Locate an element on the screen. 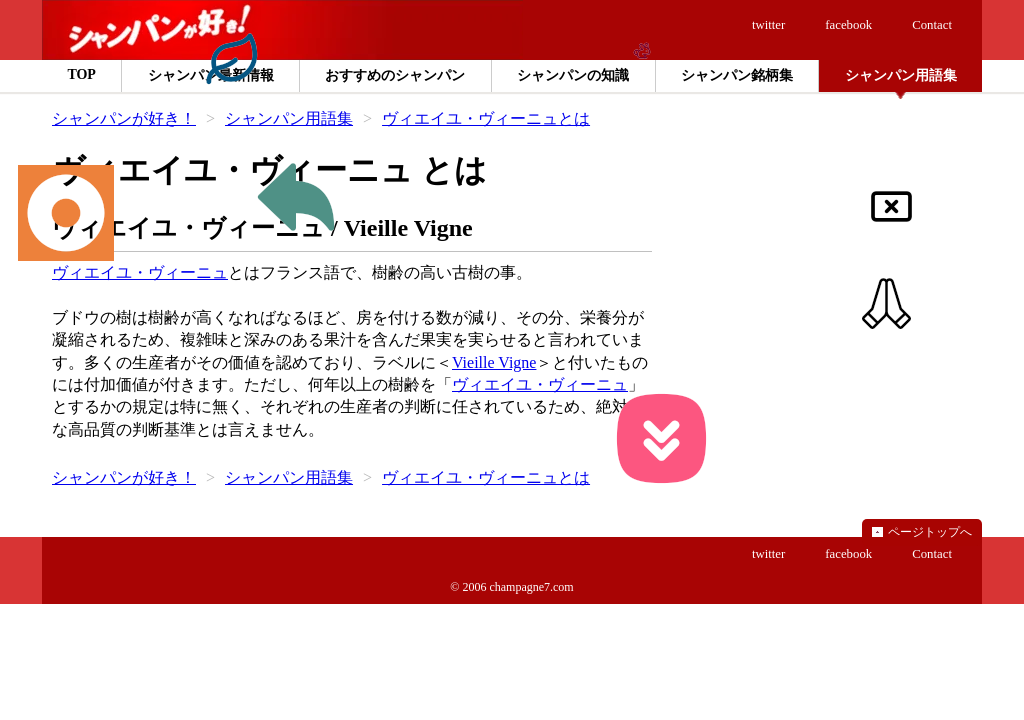 The height and width of the screenshot is (720, 1024). indicates eco-friendly or sustainable option is located at coordinates (233, 60).